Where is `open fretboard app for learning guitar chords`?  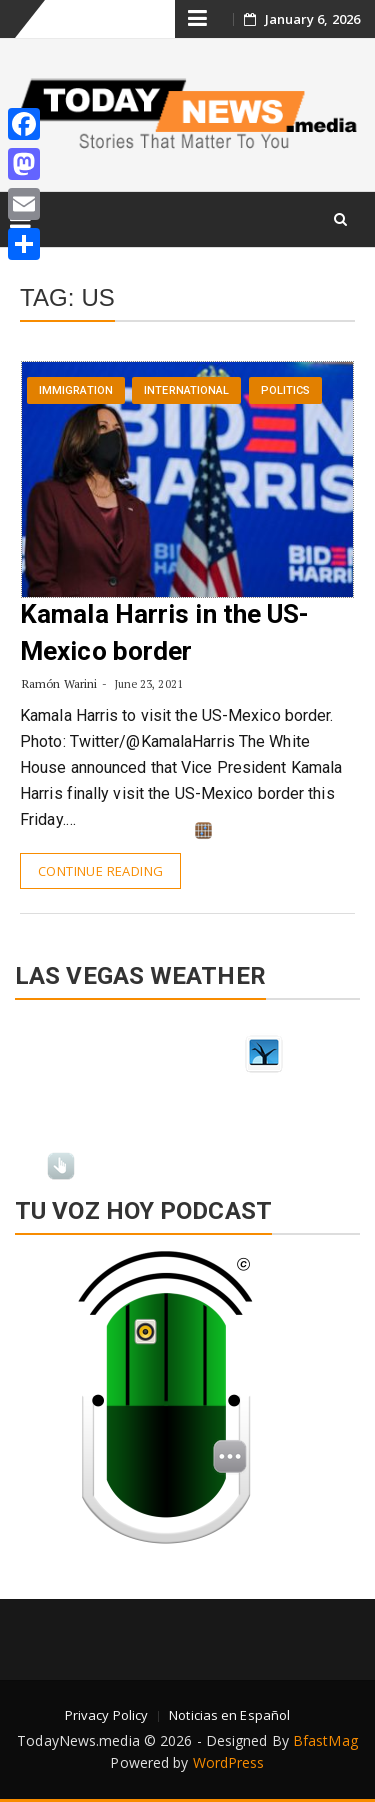
open fretboard app for learning guitar chords is located at coordinates (203, 830).